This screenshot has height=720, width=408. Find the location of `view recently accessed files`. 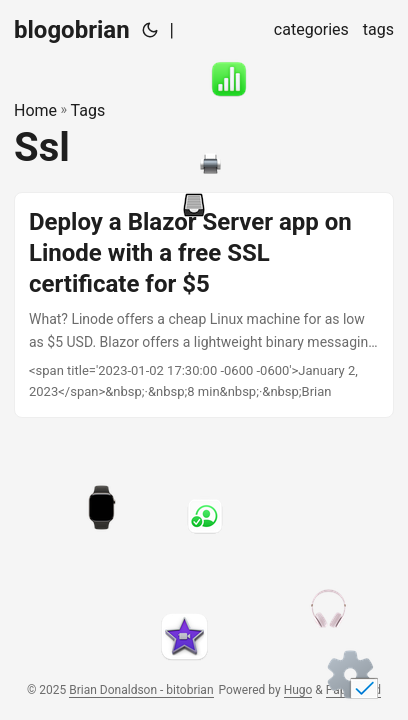

view recently accessed files is located at coordinates (194, 205).